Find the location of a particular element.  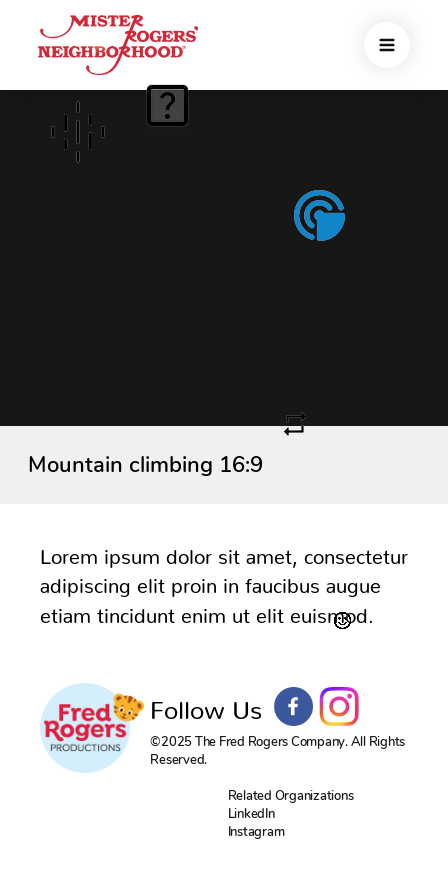

enable repeat mode for media playback is located at coordinates (295, 424).